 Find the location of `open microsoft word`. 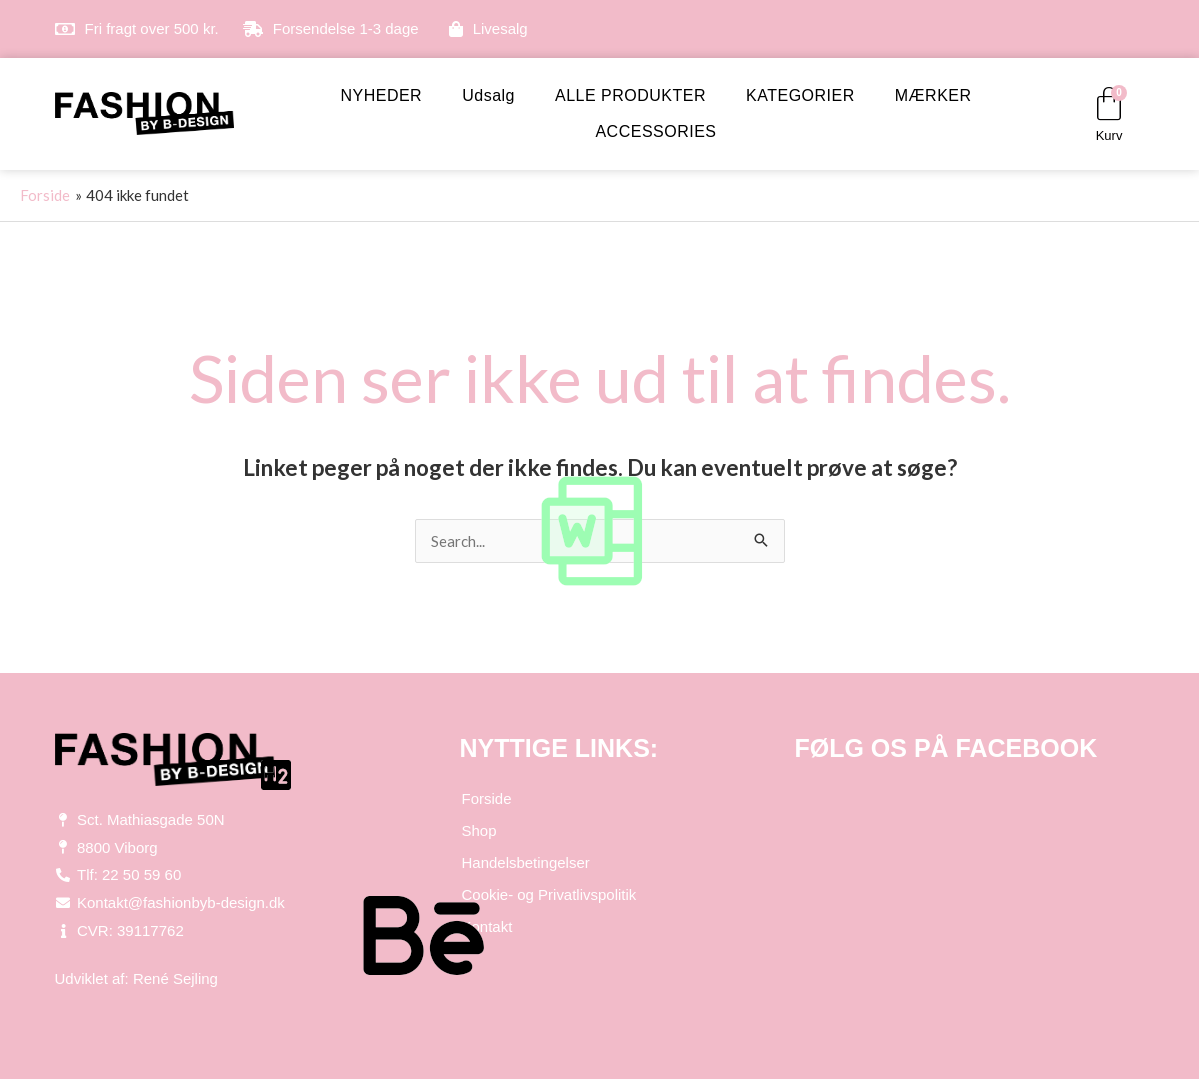

open microsoft word is located at coordinates (596, 531).